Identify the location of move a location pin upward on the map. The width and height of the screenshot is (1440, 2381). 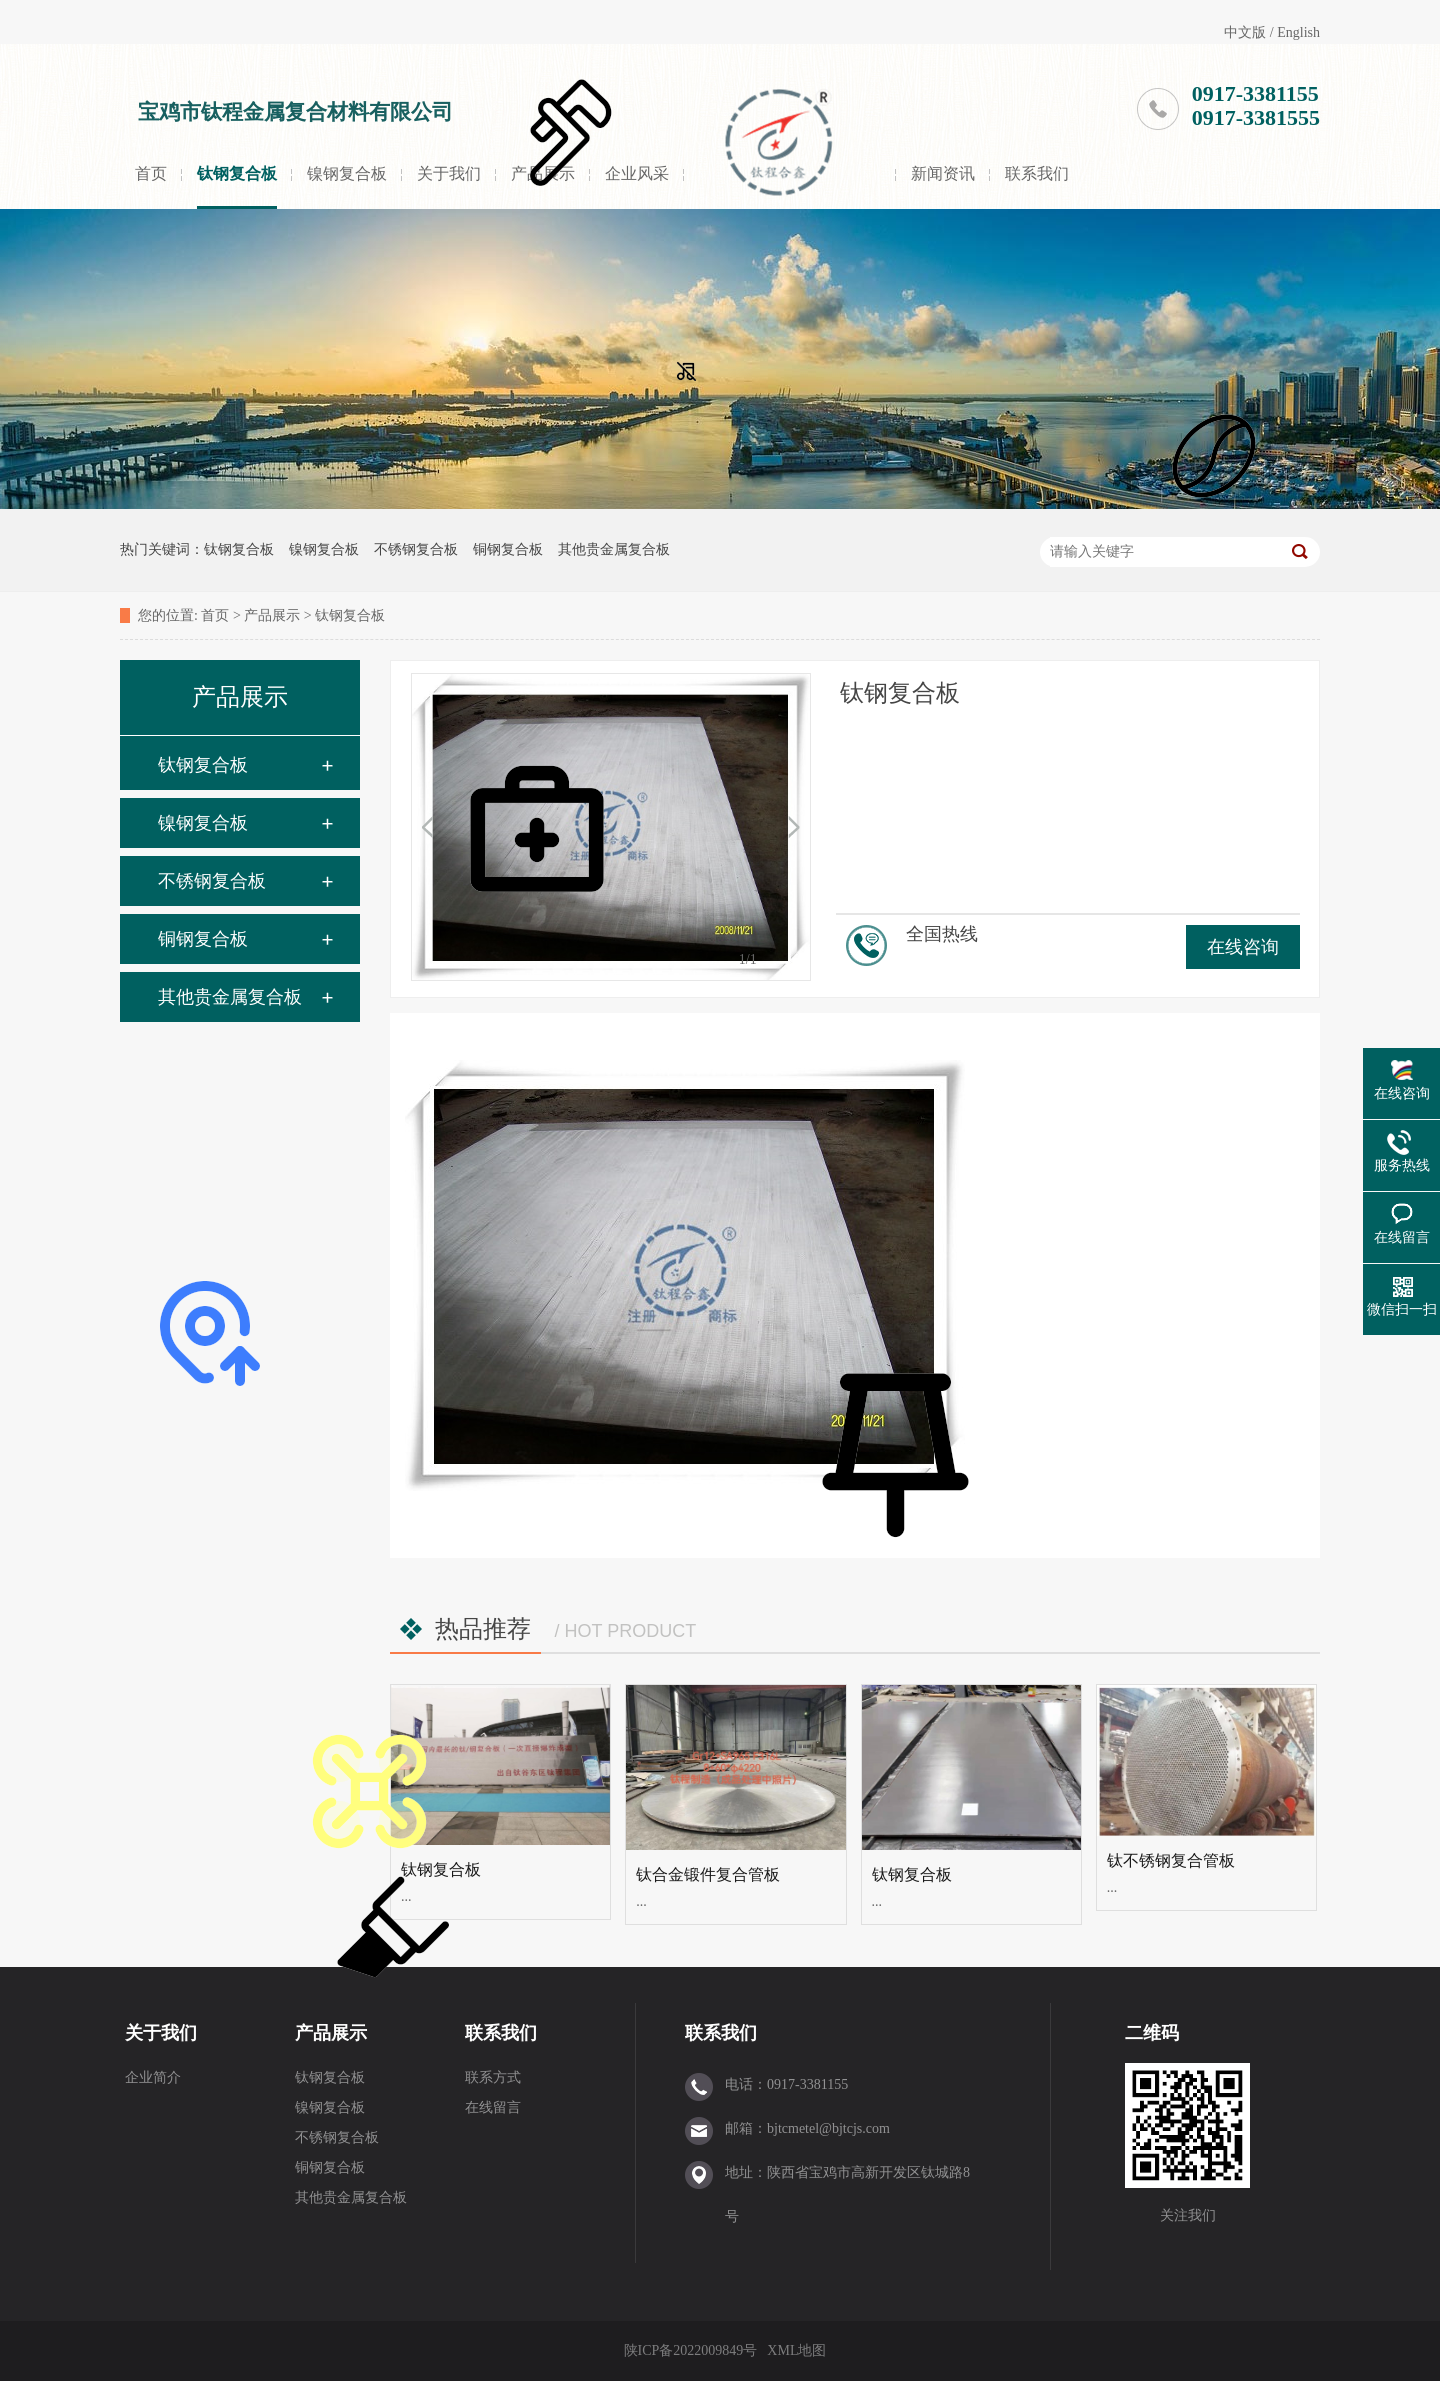
(205, 1331).